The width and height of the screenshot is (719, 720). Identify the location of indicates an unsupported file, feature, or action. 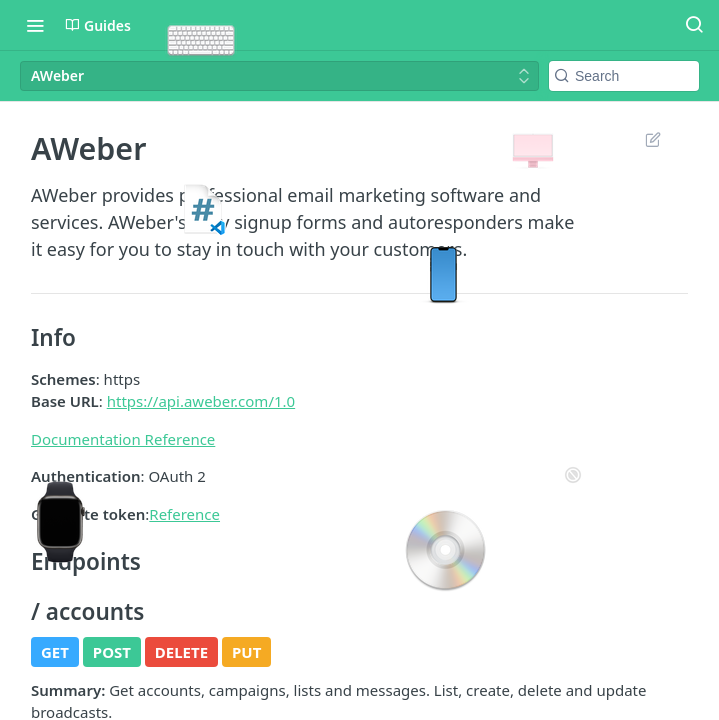
(573, 475).